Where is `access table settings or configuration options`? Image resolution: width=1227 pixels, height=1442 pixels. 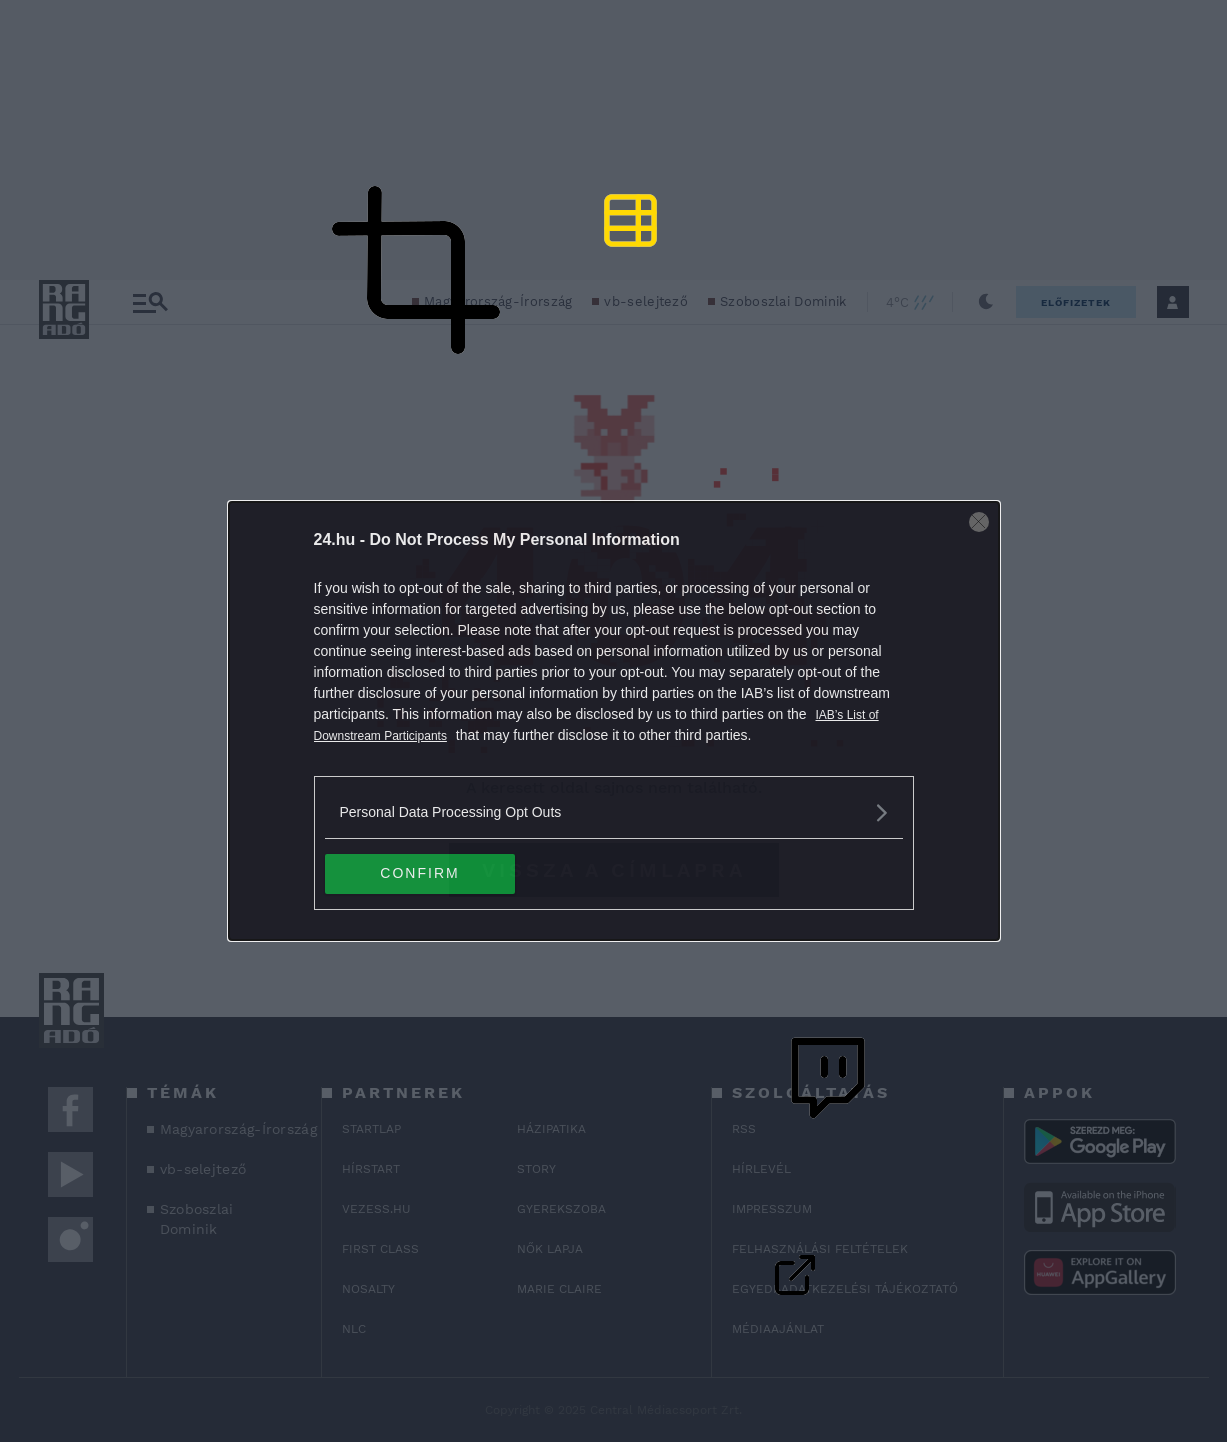 access table settings or configuration options is located at coordinates (630, 220).